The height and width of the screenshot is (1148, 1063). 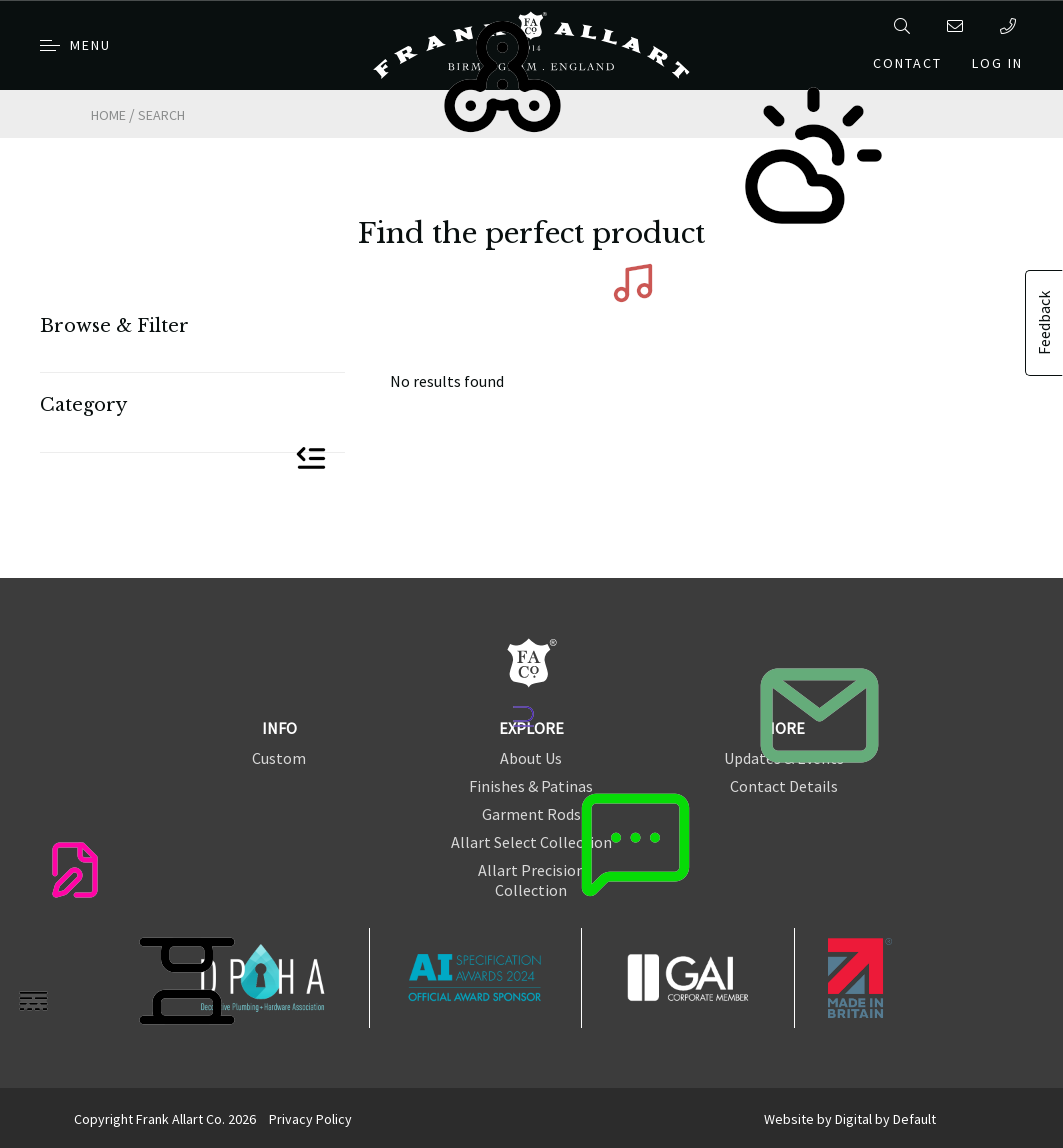 I want to click on edit this document, so click(x=75, y=870).